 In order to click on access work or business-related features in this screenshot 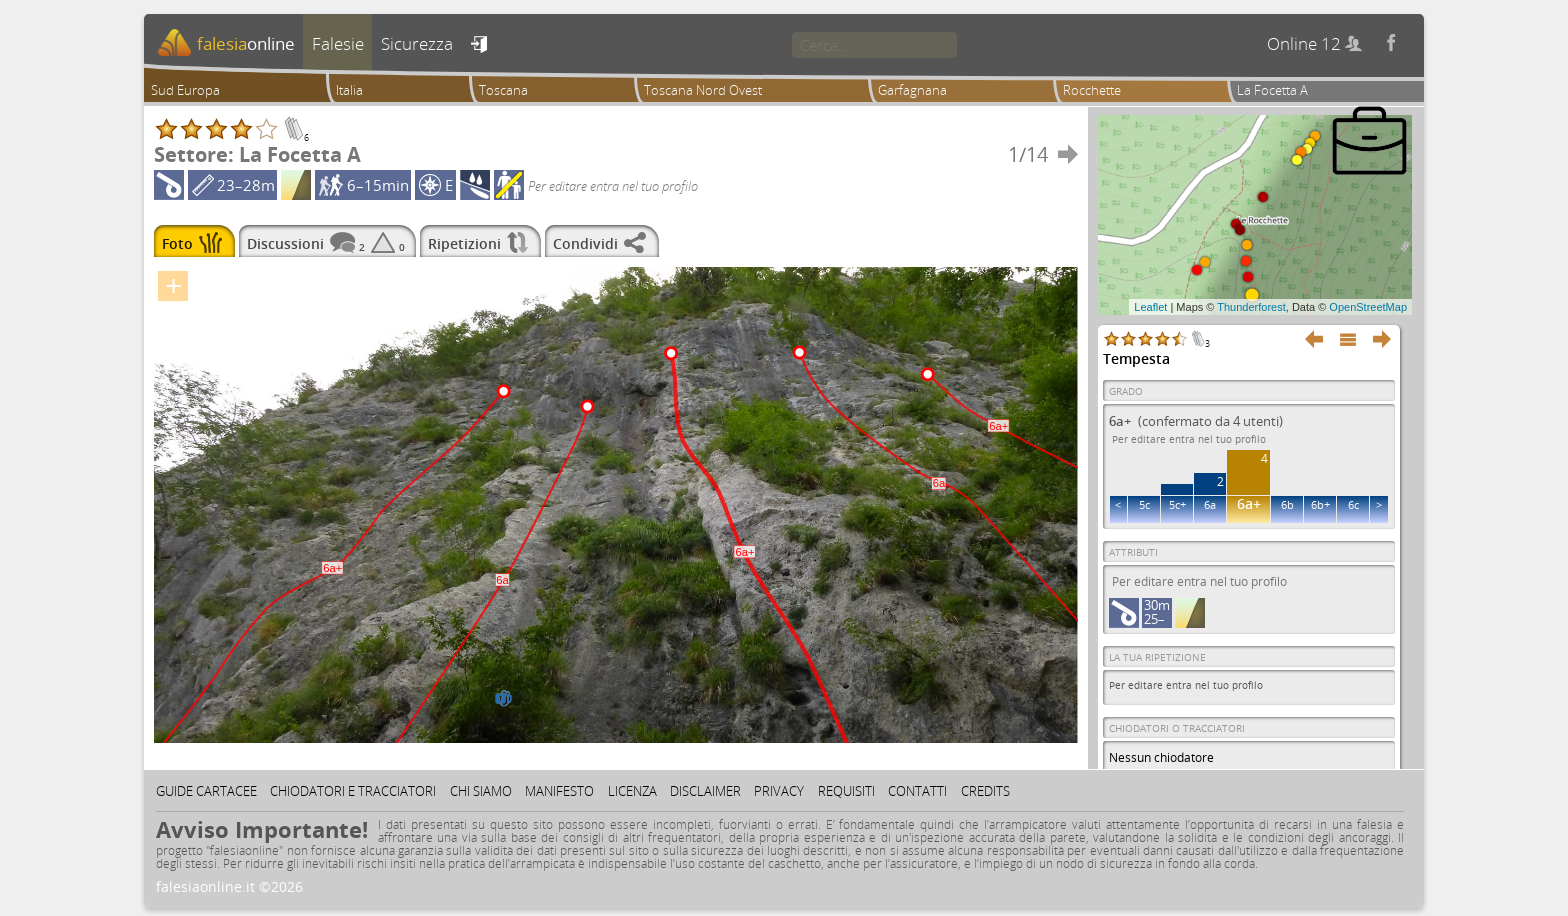, I will do `click(1369, 143)`.